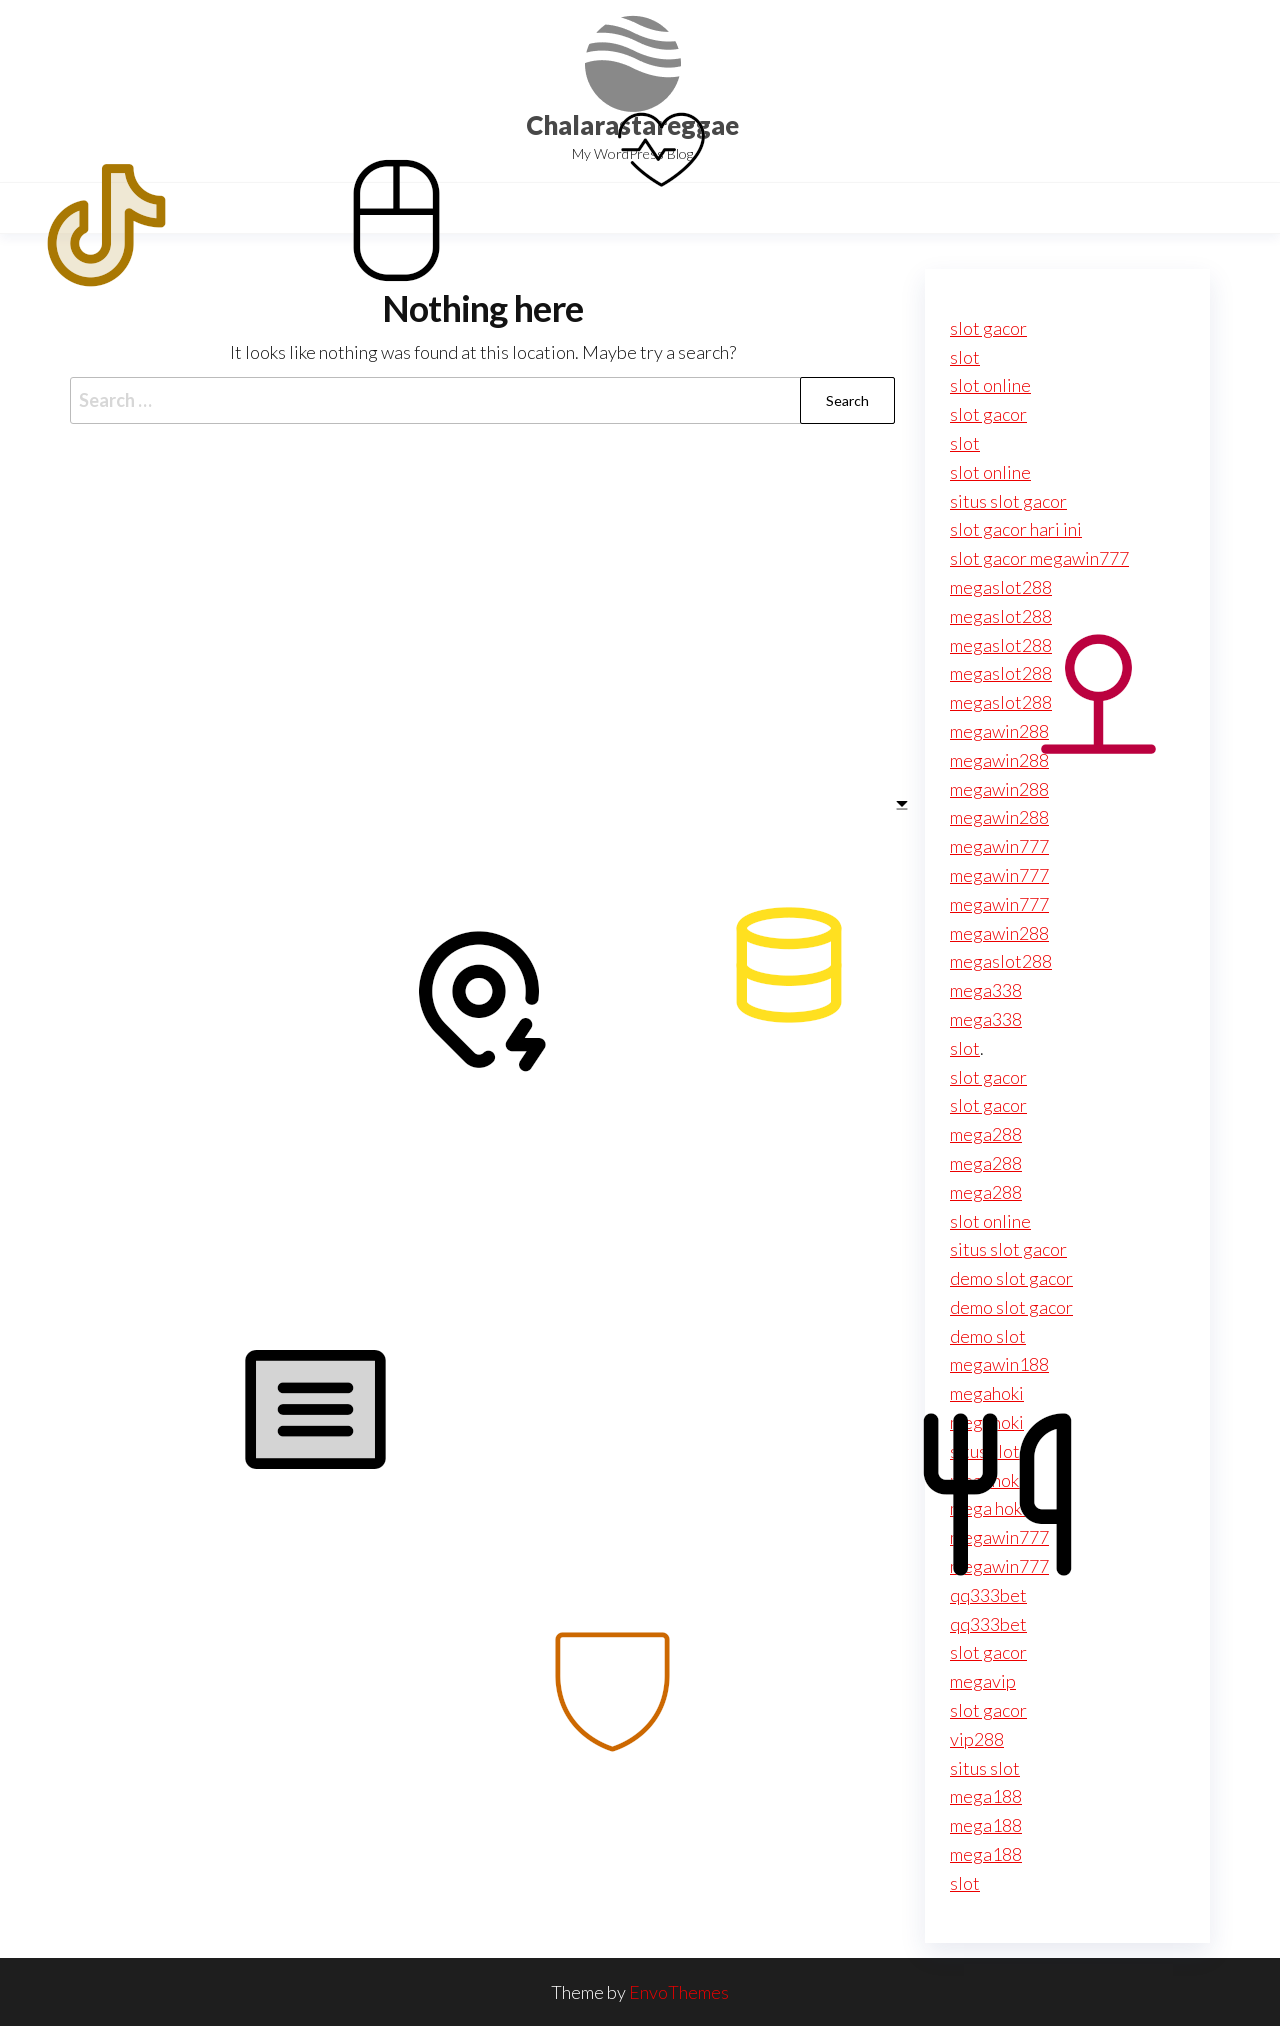 The height and width of the screenshot is (2026, 1280). Describe the element at coordinates (661, 146) in the screenshot. I see `view health or fitness metrics` at that location.